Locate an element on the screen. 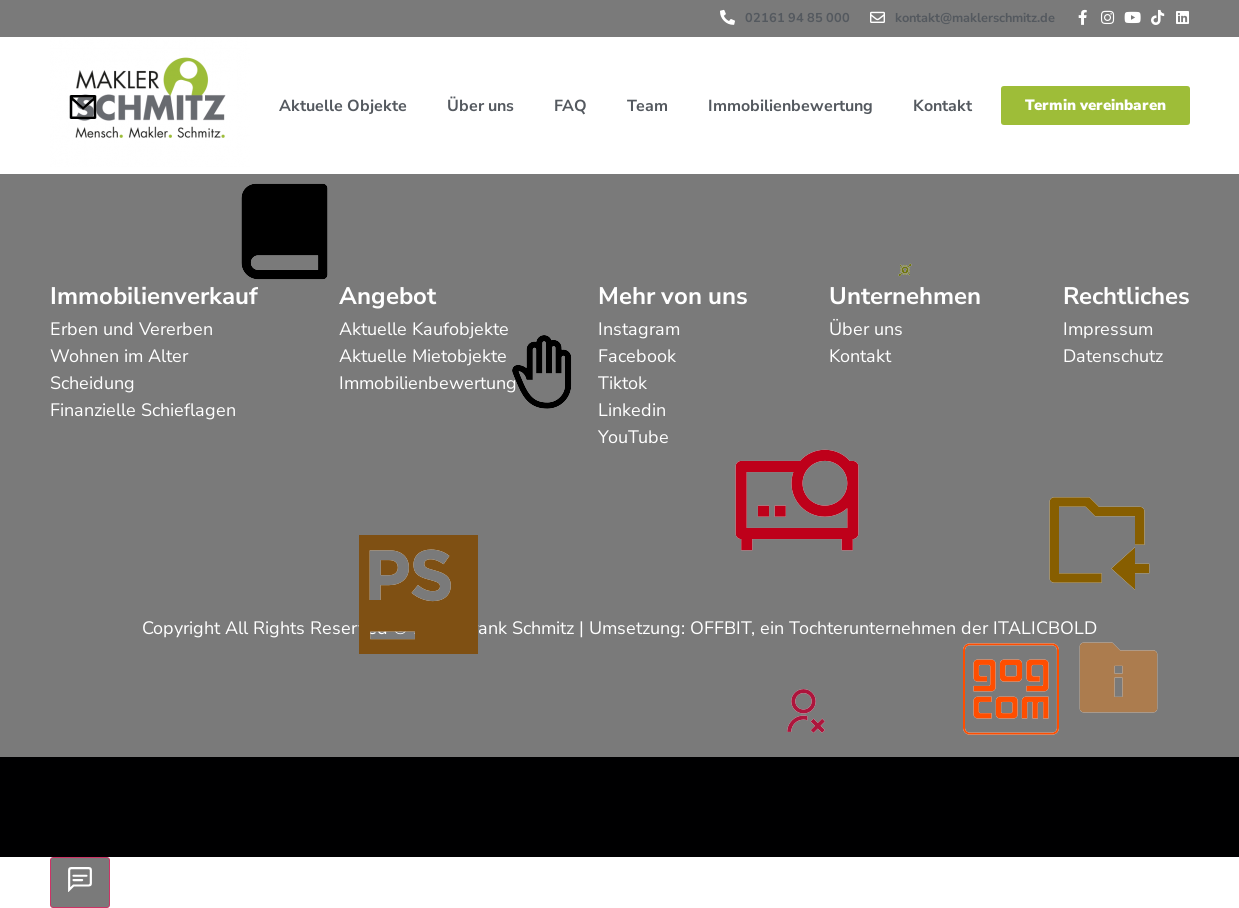  open phpstorm ide is located at coordinates (418, 594).